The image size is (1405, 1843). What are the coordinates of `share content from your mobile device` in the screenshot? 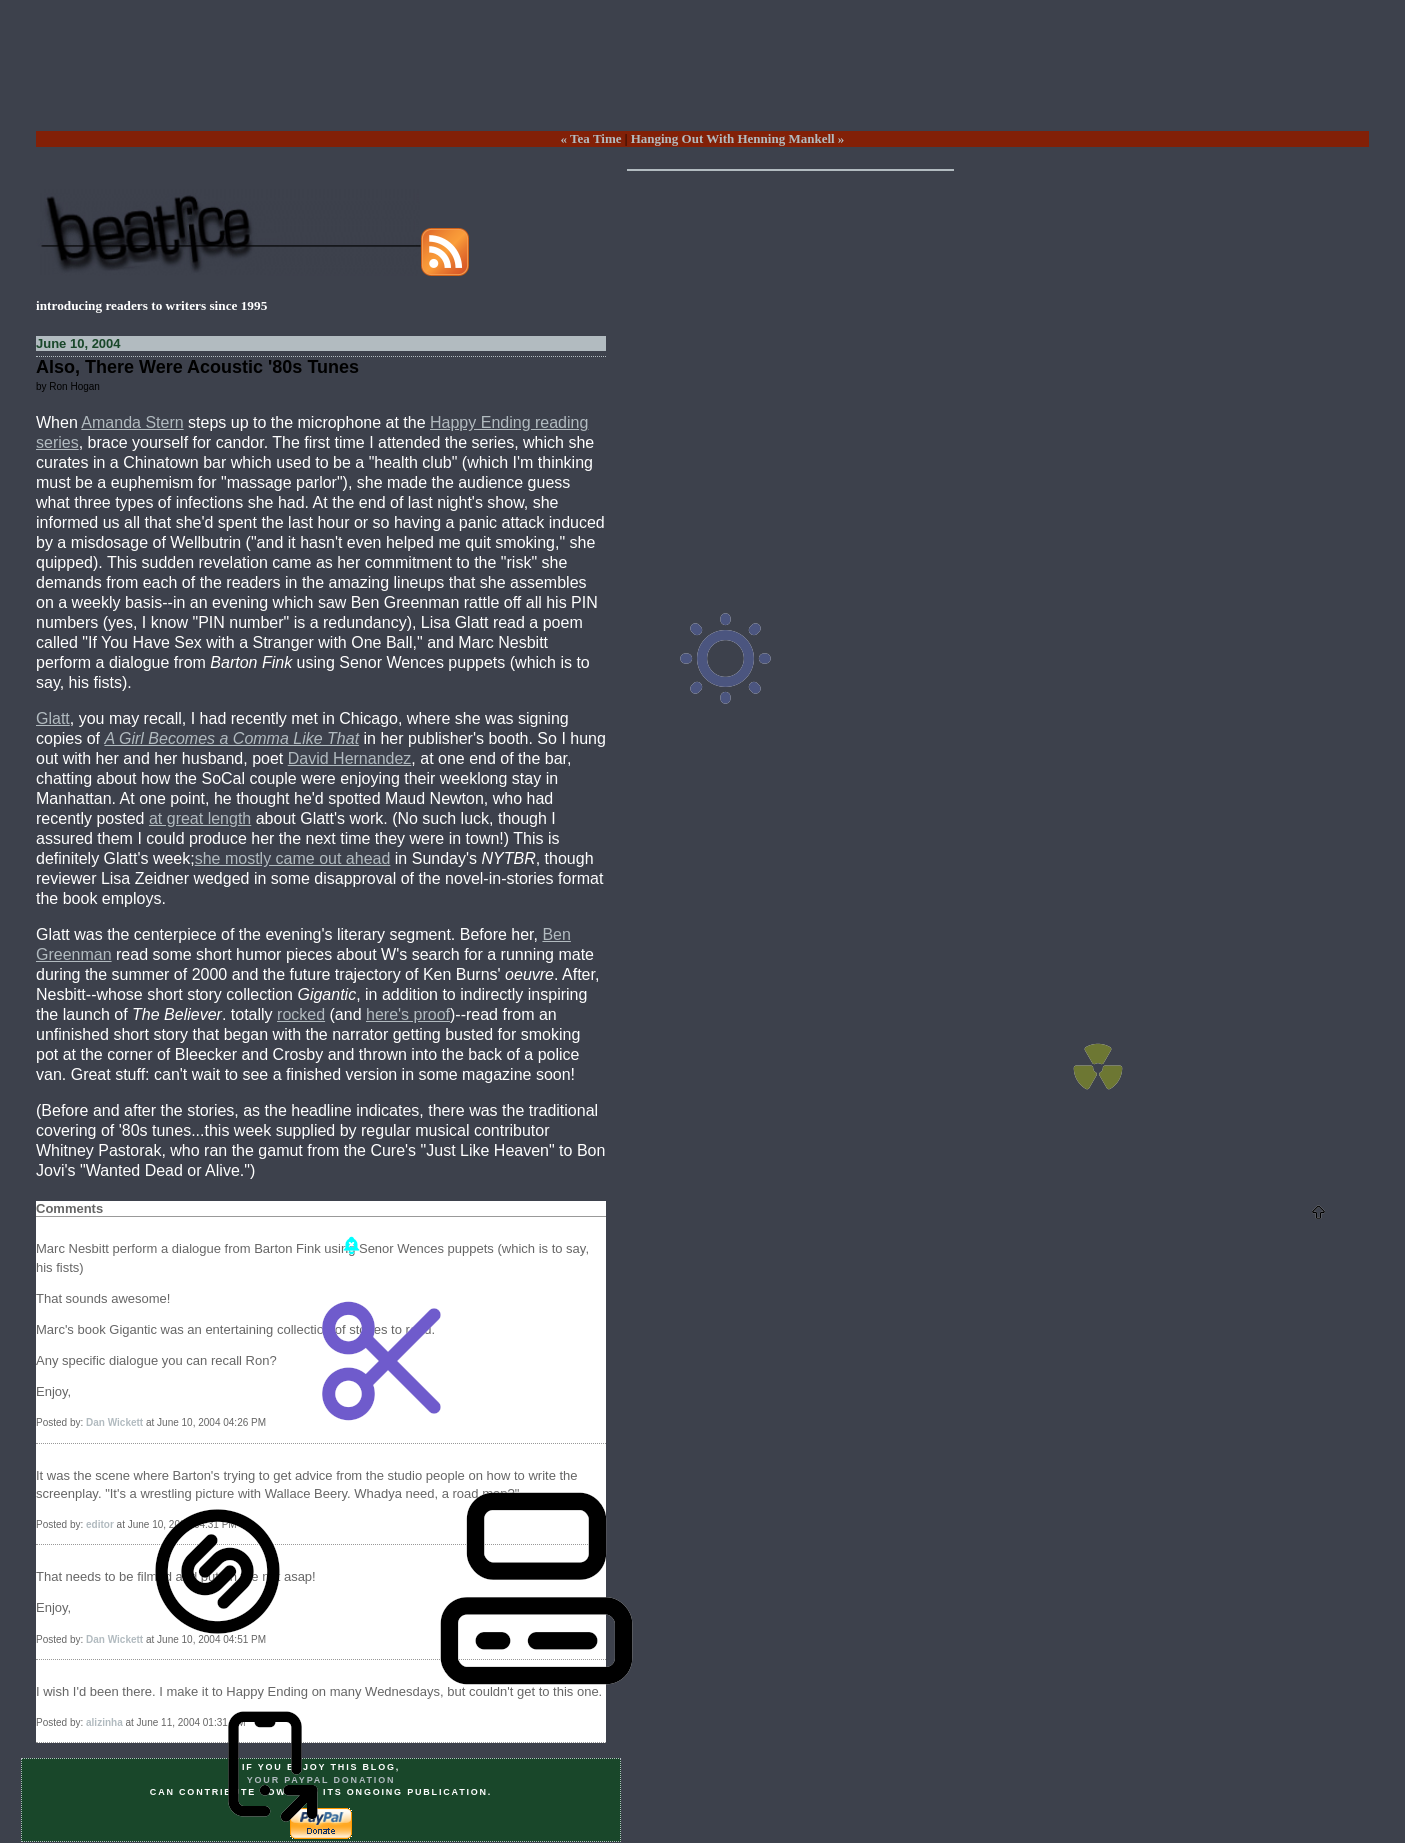 It's located at (265, 1764).